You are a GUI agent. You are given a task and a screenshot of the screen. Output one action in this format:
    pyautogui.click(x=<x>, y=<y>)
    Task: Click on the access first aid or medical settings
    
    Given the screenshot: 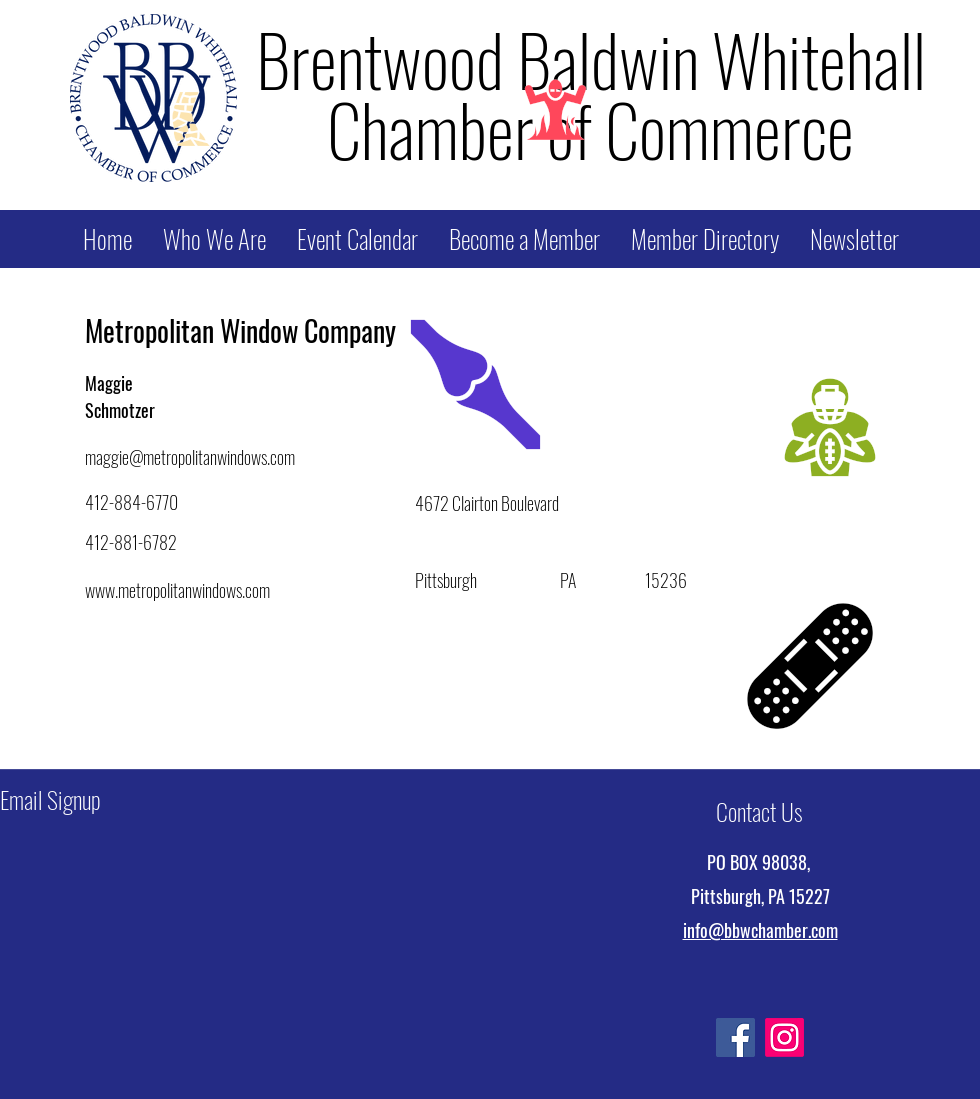 What is the action you would take?
    pyautogui.click(x=809, y=665)
    